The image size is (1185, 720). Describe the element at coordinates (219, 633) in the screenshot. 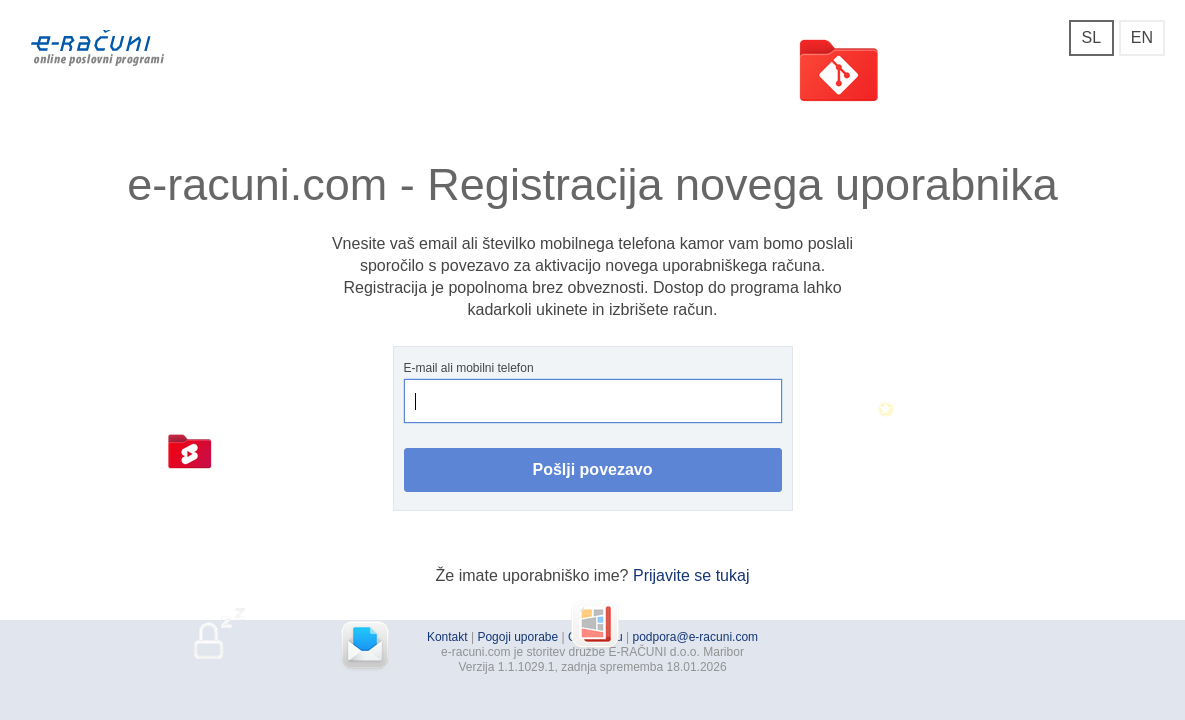

I see `system sleep mode is enabled and unrestricted` at that location.